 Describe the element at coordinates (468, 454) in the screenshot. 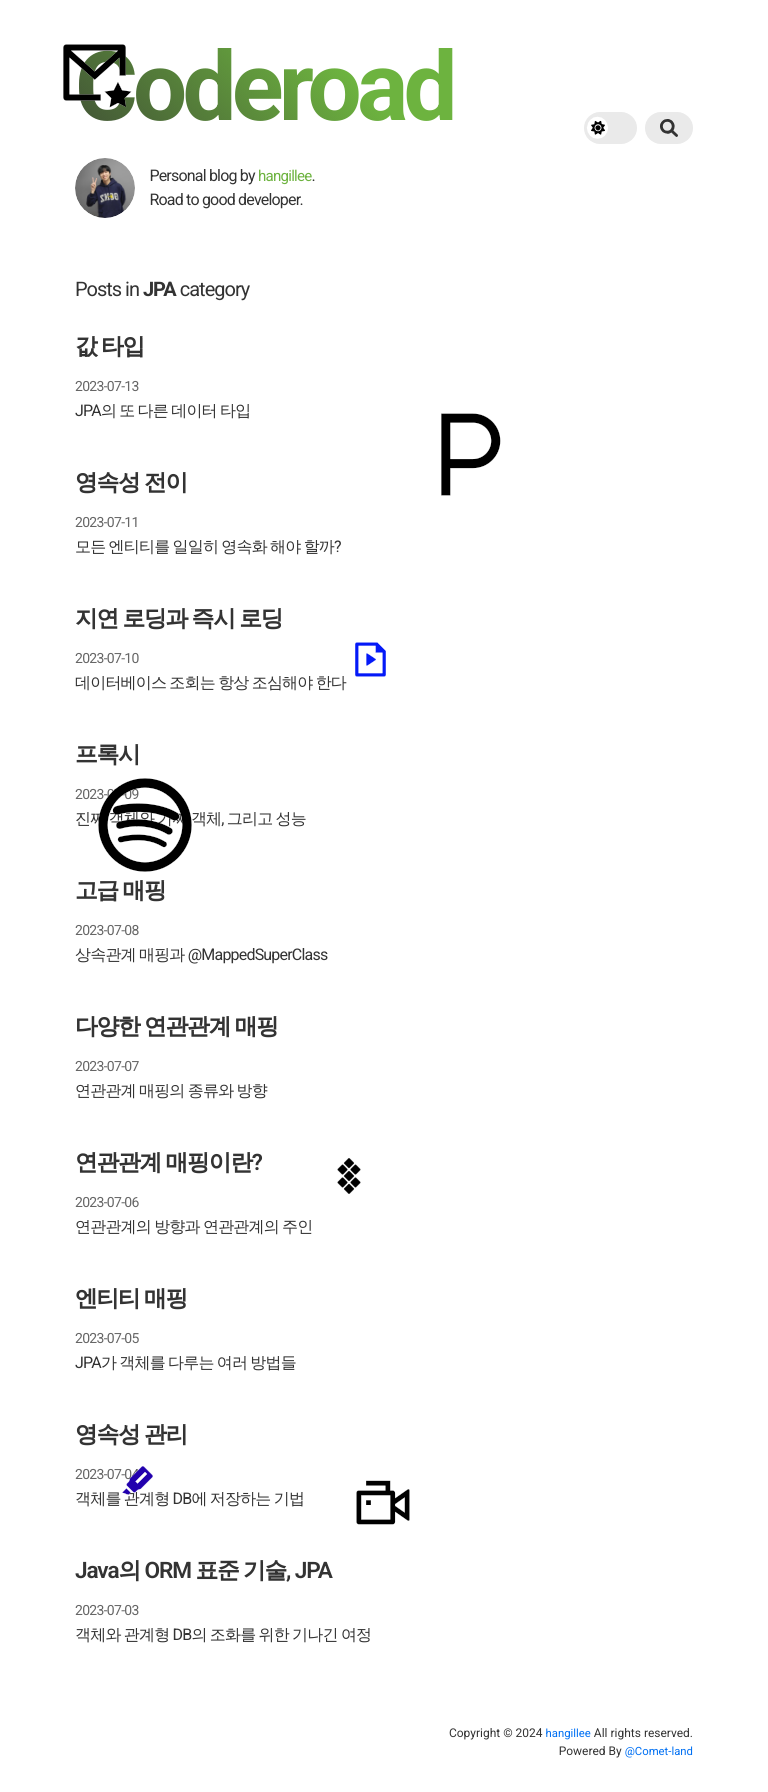

I see `indicates a parking area or facility` at that location.